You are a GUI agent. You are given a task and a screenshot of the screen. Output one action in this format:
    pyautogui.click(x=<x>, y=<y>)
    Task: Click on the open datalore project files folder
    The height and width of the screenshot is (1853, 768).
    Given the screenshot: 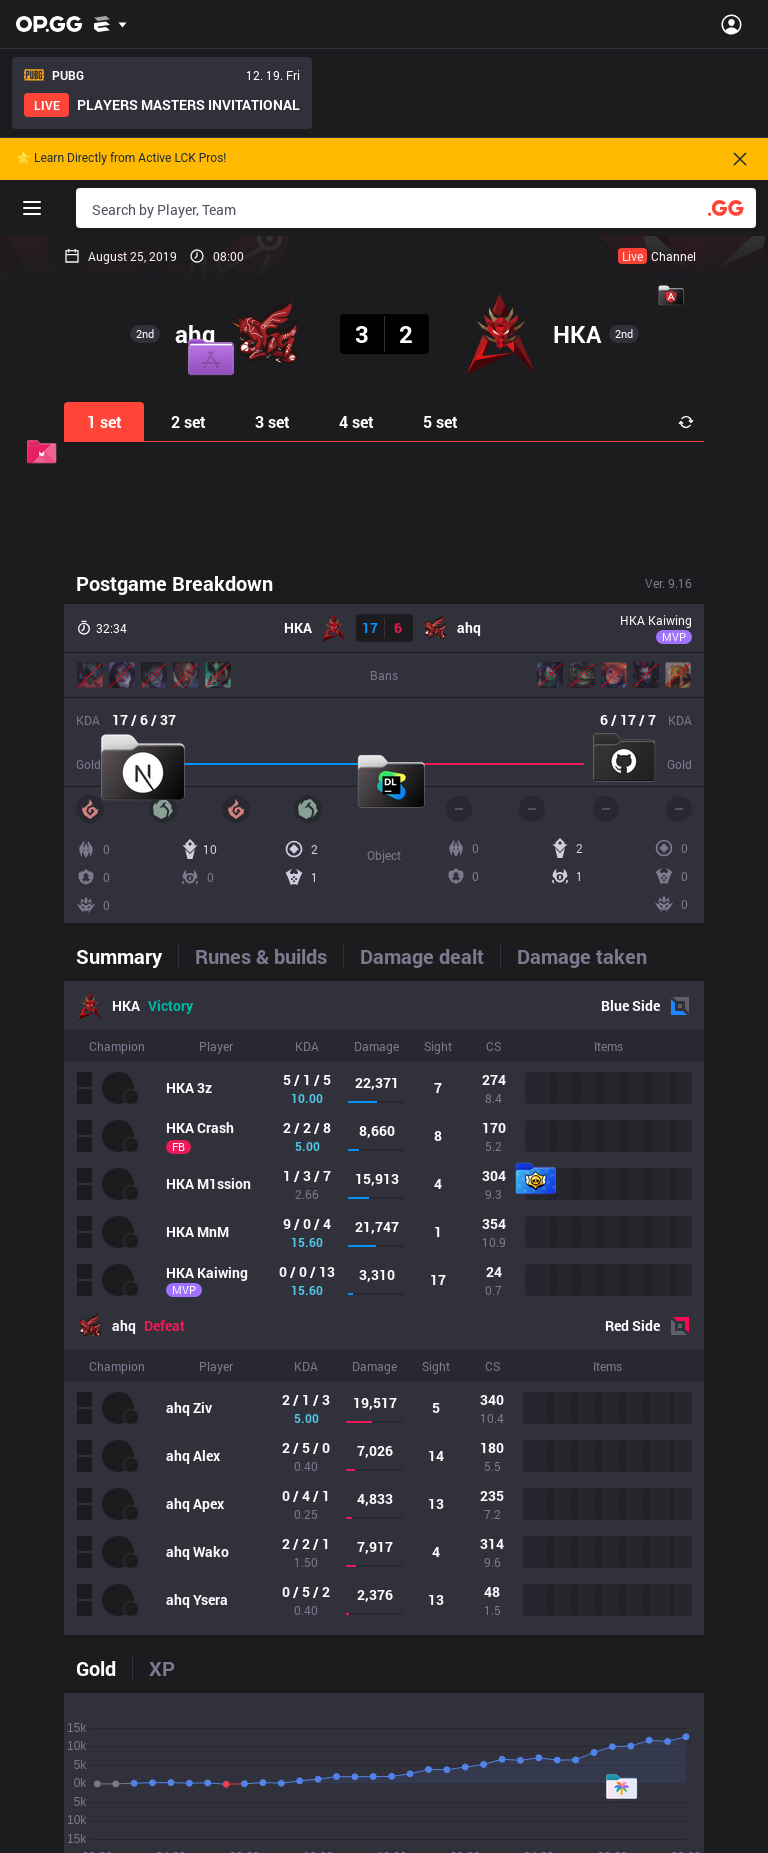 What is the action you would take?
    pyautogui.click(x=391, y=783)
    